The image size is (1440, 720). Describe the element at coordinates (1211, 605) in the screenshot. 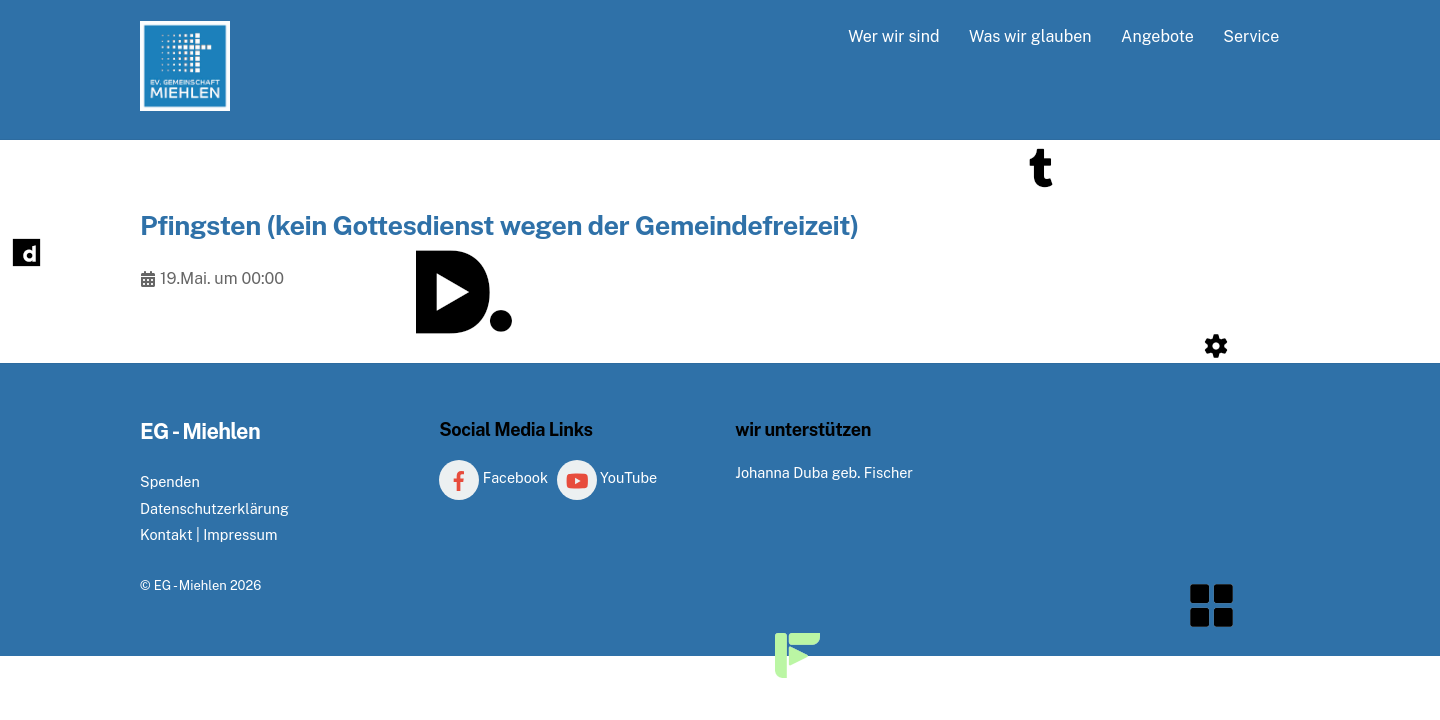

I see `access app grid or menu` at that location.